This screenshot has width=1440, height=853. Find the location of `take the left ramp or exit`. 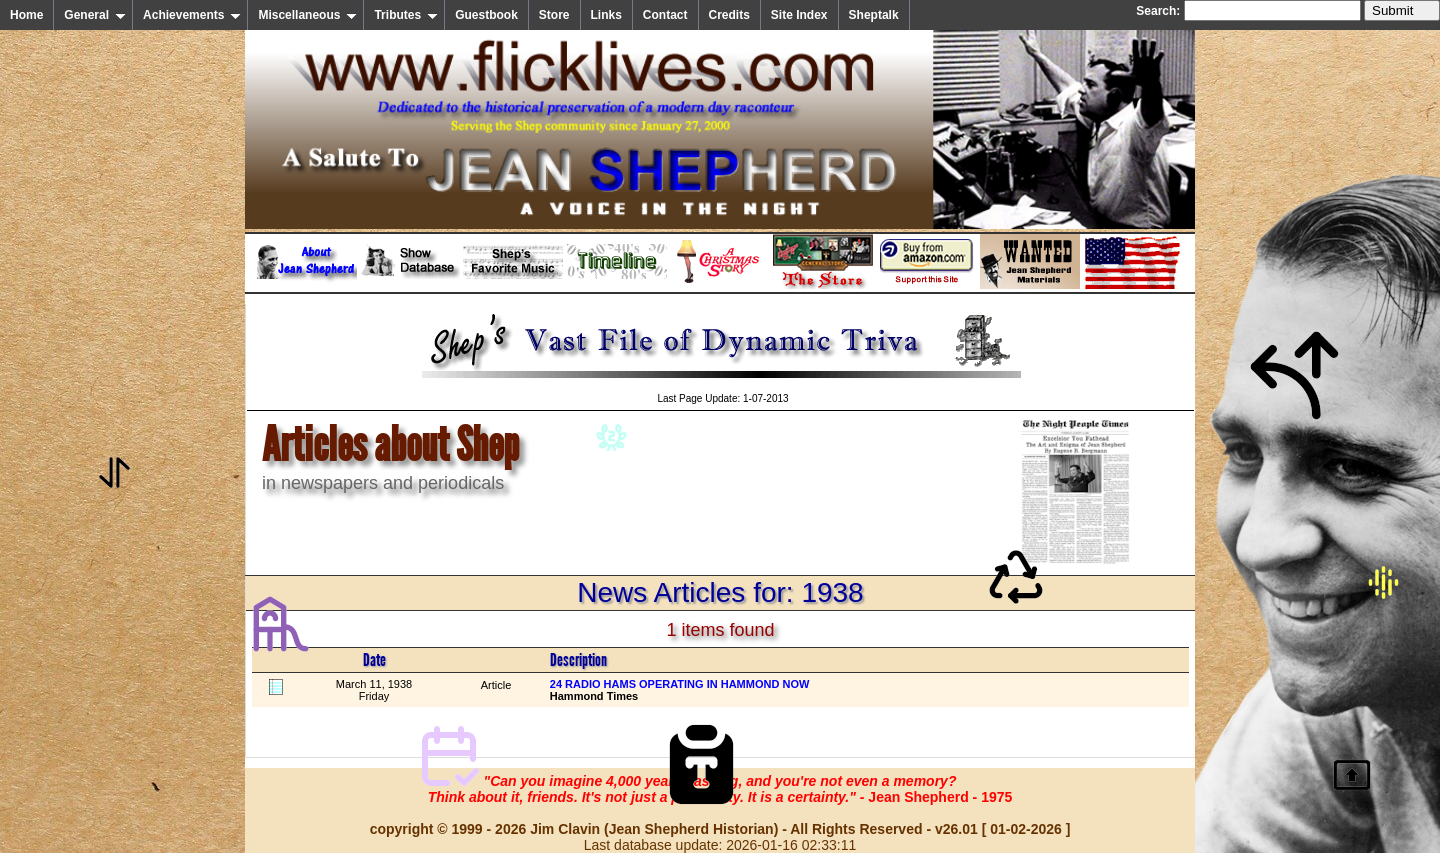

take the left ramp or exit is located at coordinates (1294, 375).